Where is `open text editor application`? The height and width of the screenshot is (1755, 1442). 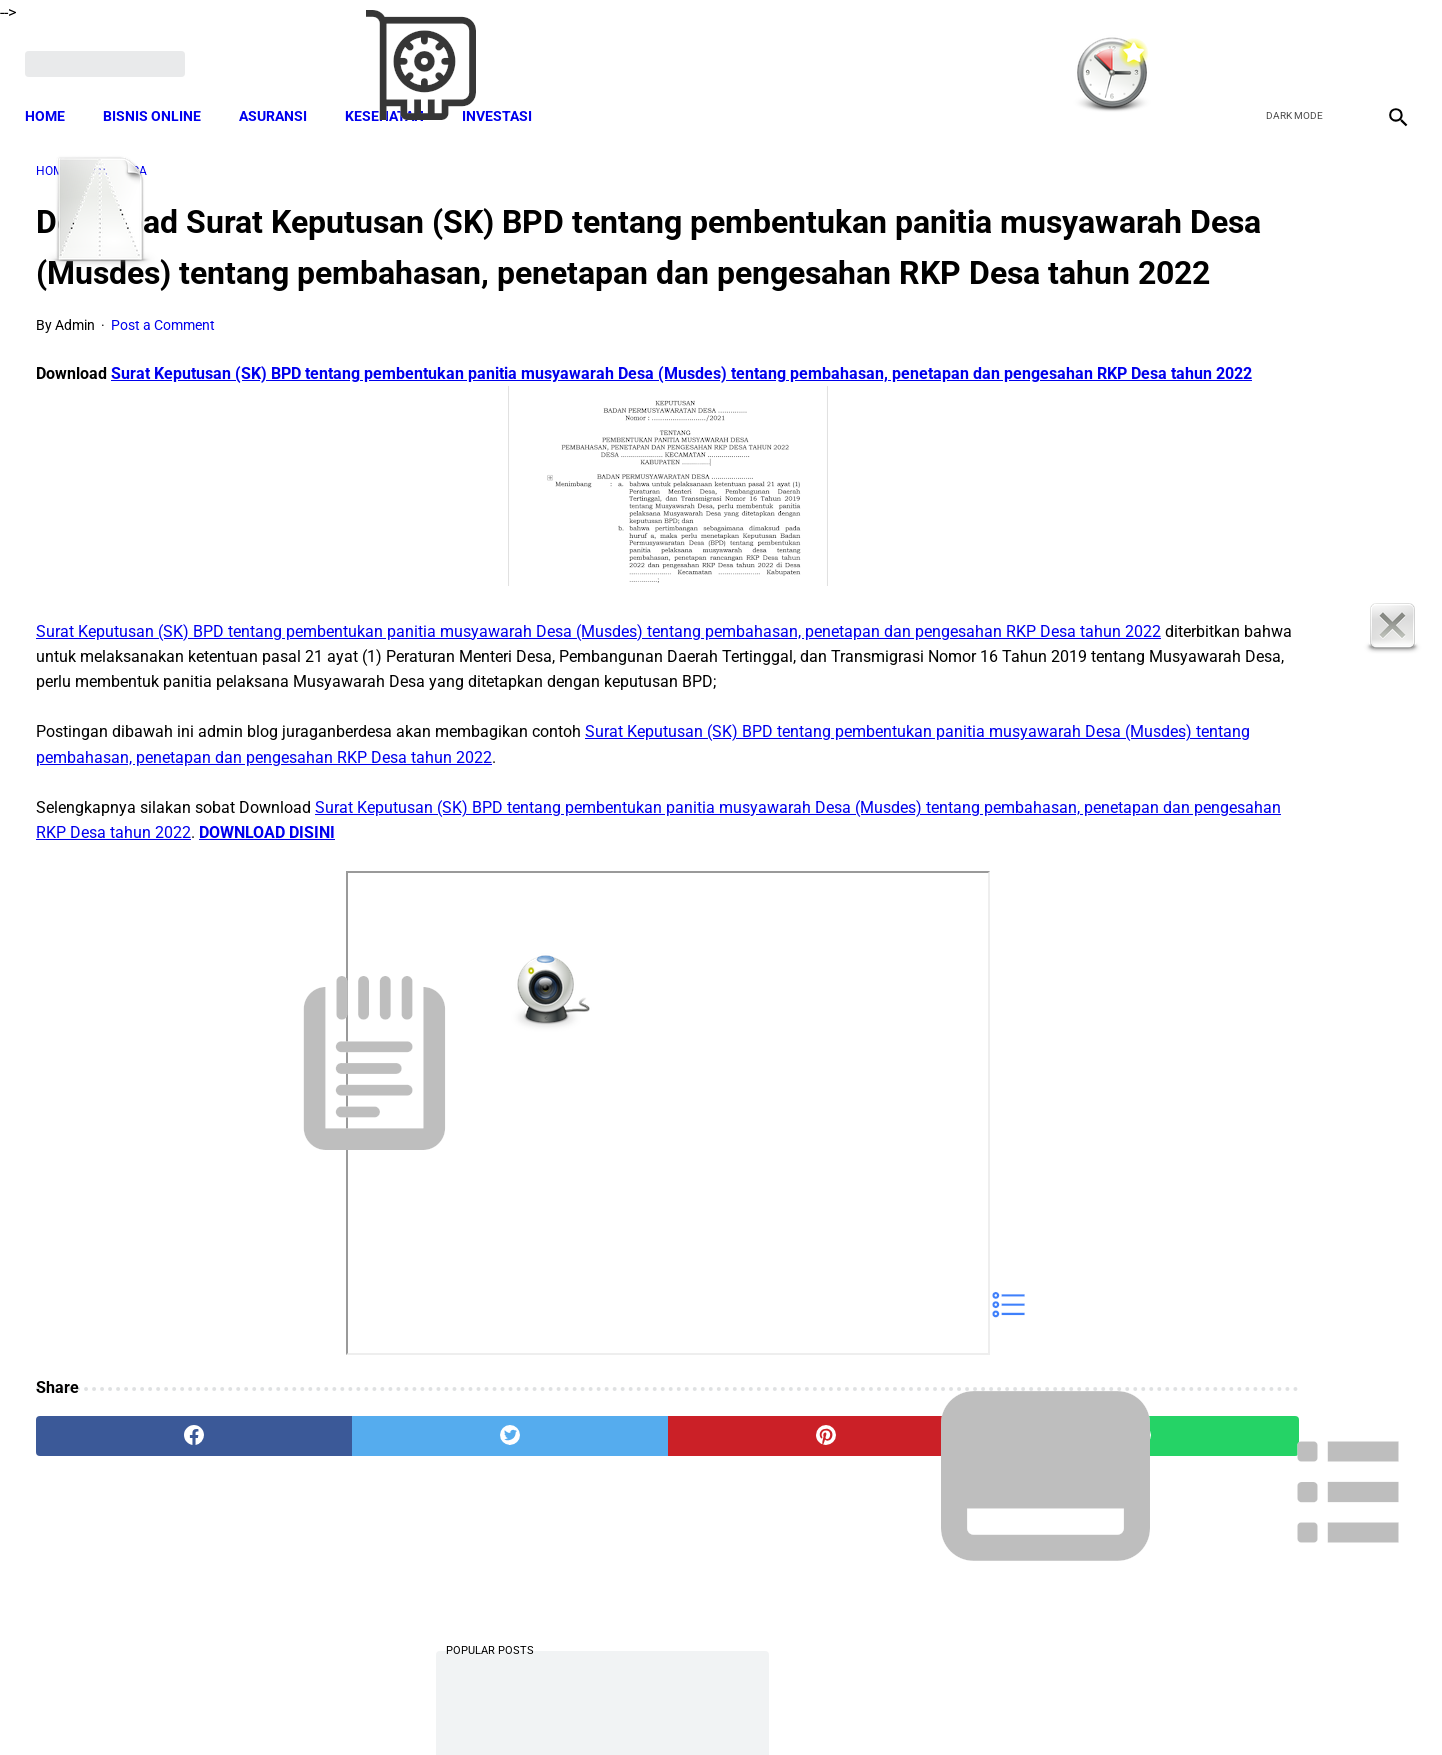
open text editor application is located at coordinates (369, 1063).